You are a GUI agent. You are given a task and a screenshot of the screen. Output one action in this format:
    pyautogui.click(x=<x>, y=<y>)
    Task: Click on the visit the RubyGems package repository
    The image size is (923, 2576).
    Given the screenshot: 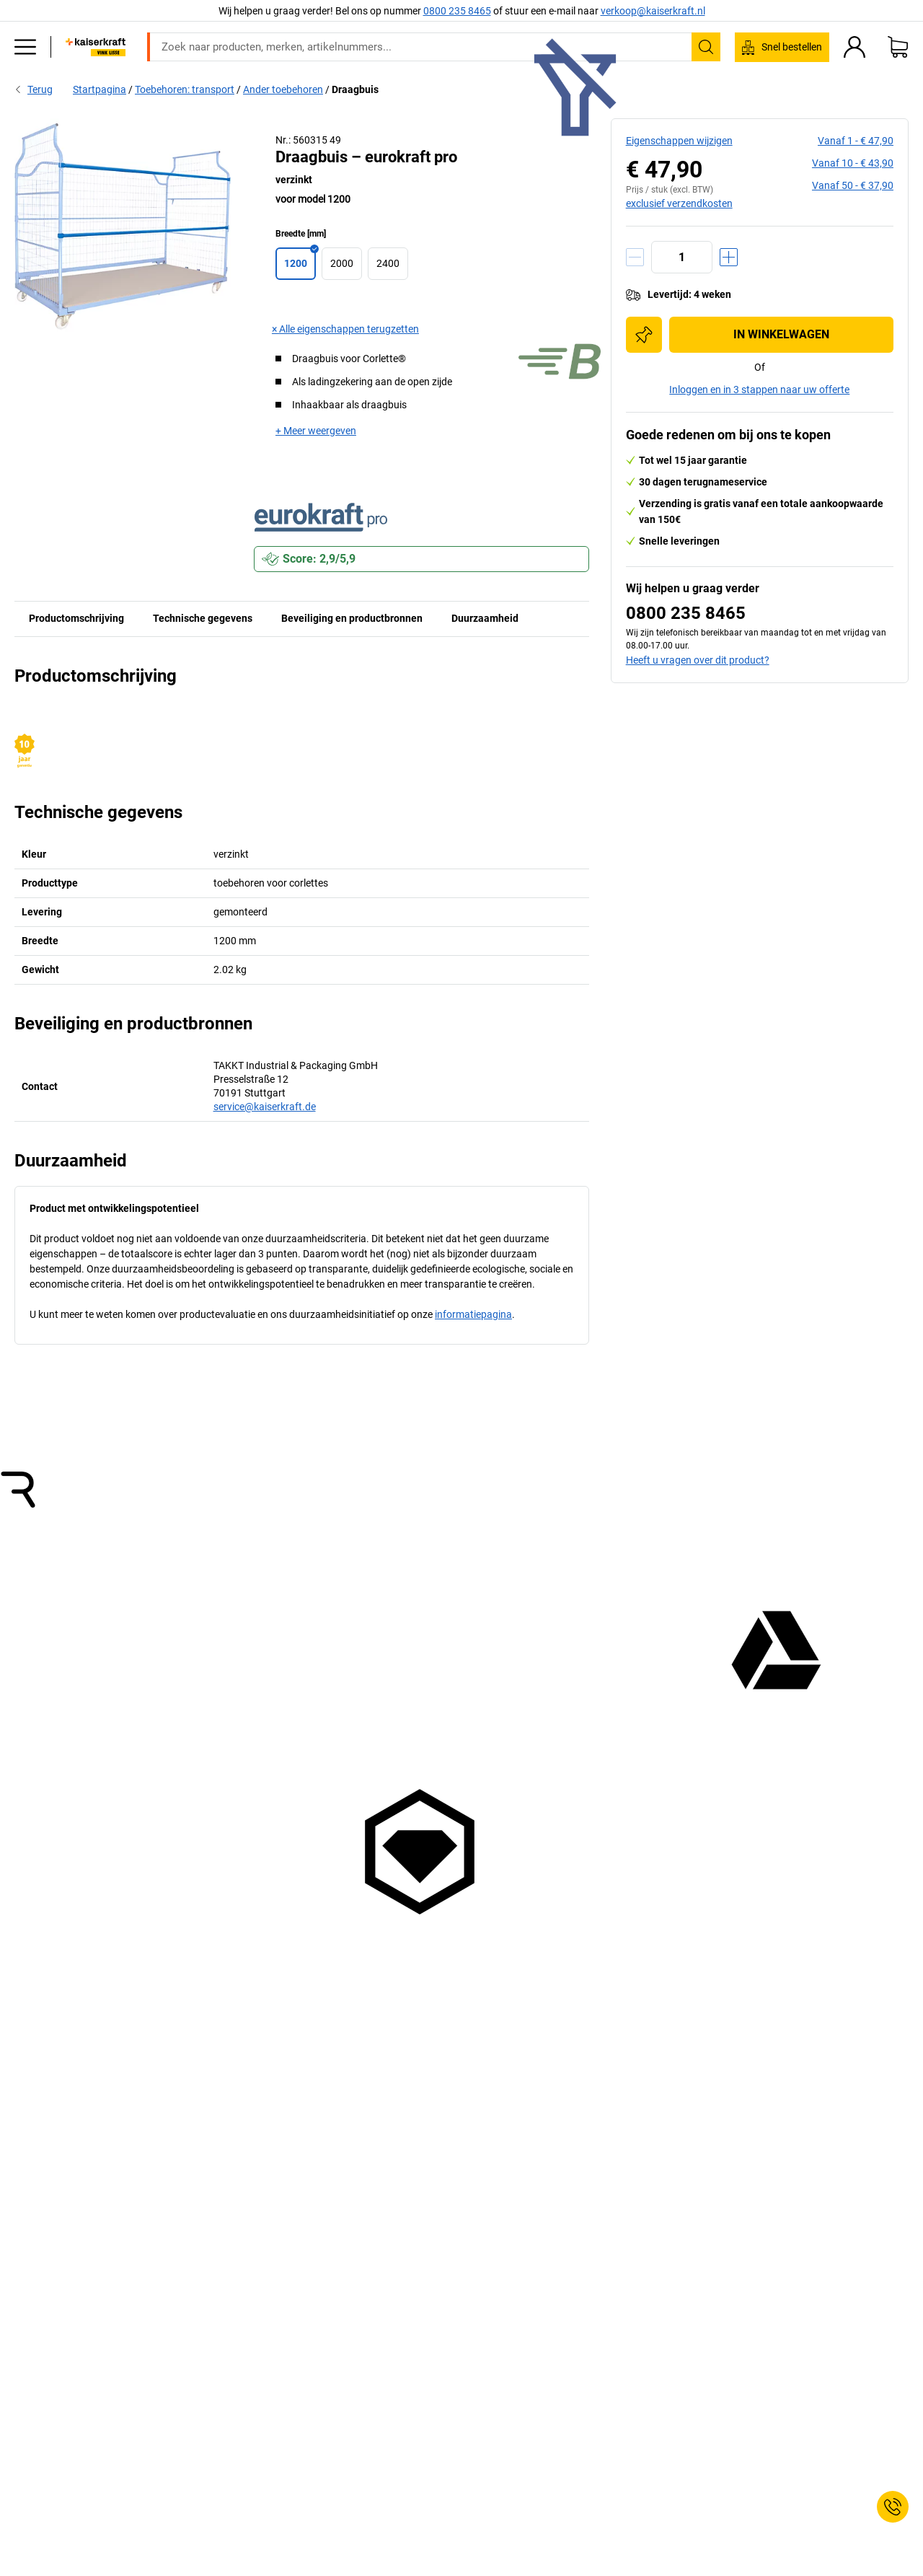 What is the action you would take?
    pyautogui.click(x=420, y=1852)
    